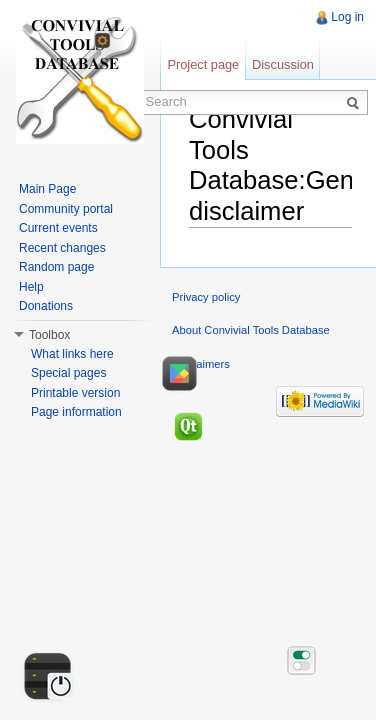  Describe the element at coordinates (188, 426) in the screenshot. I see `open qt configuration settings` at that location.